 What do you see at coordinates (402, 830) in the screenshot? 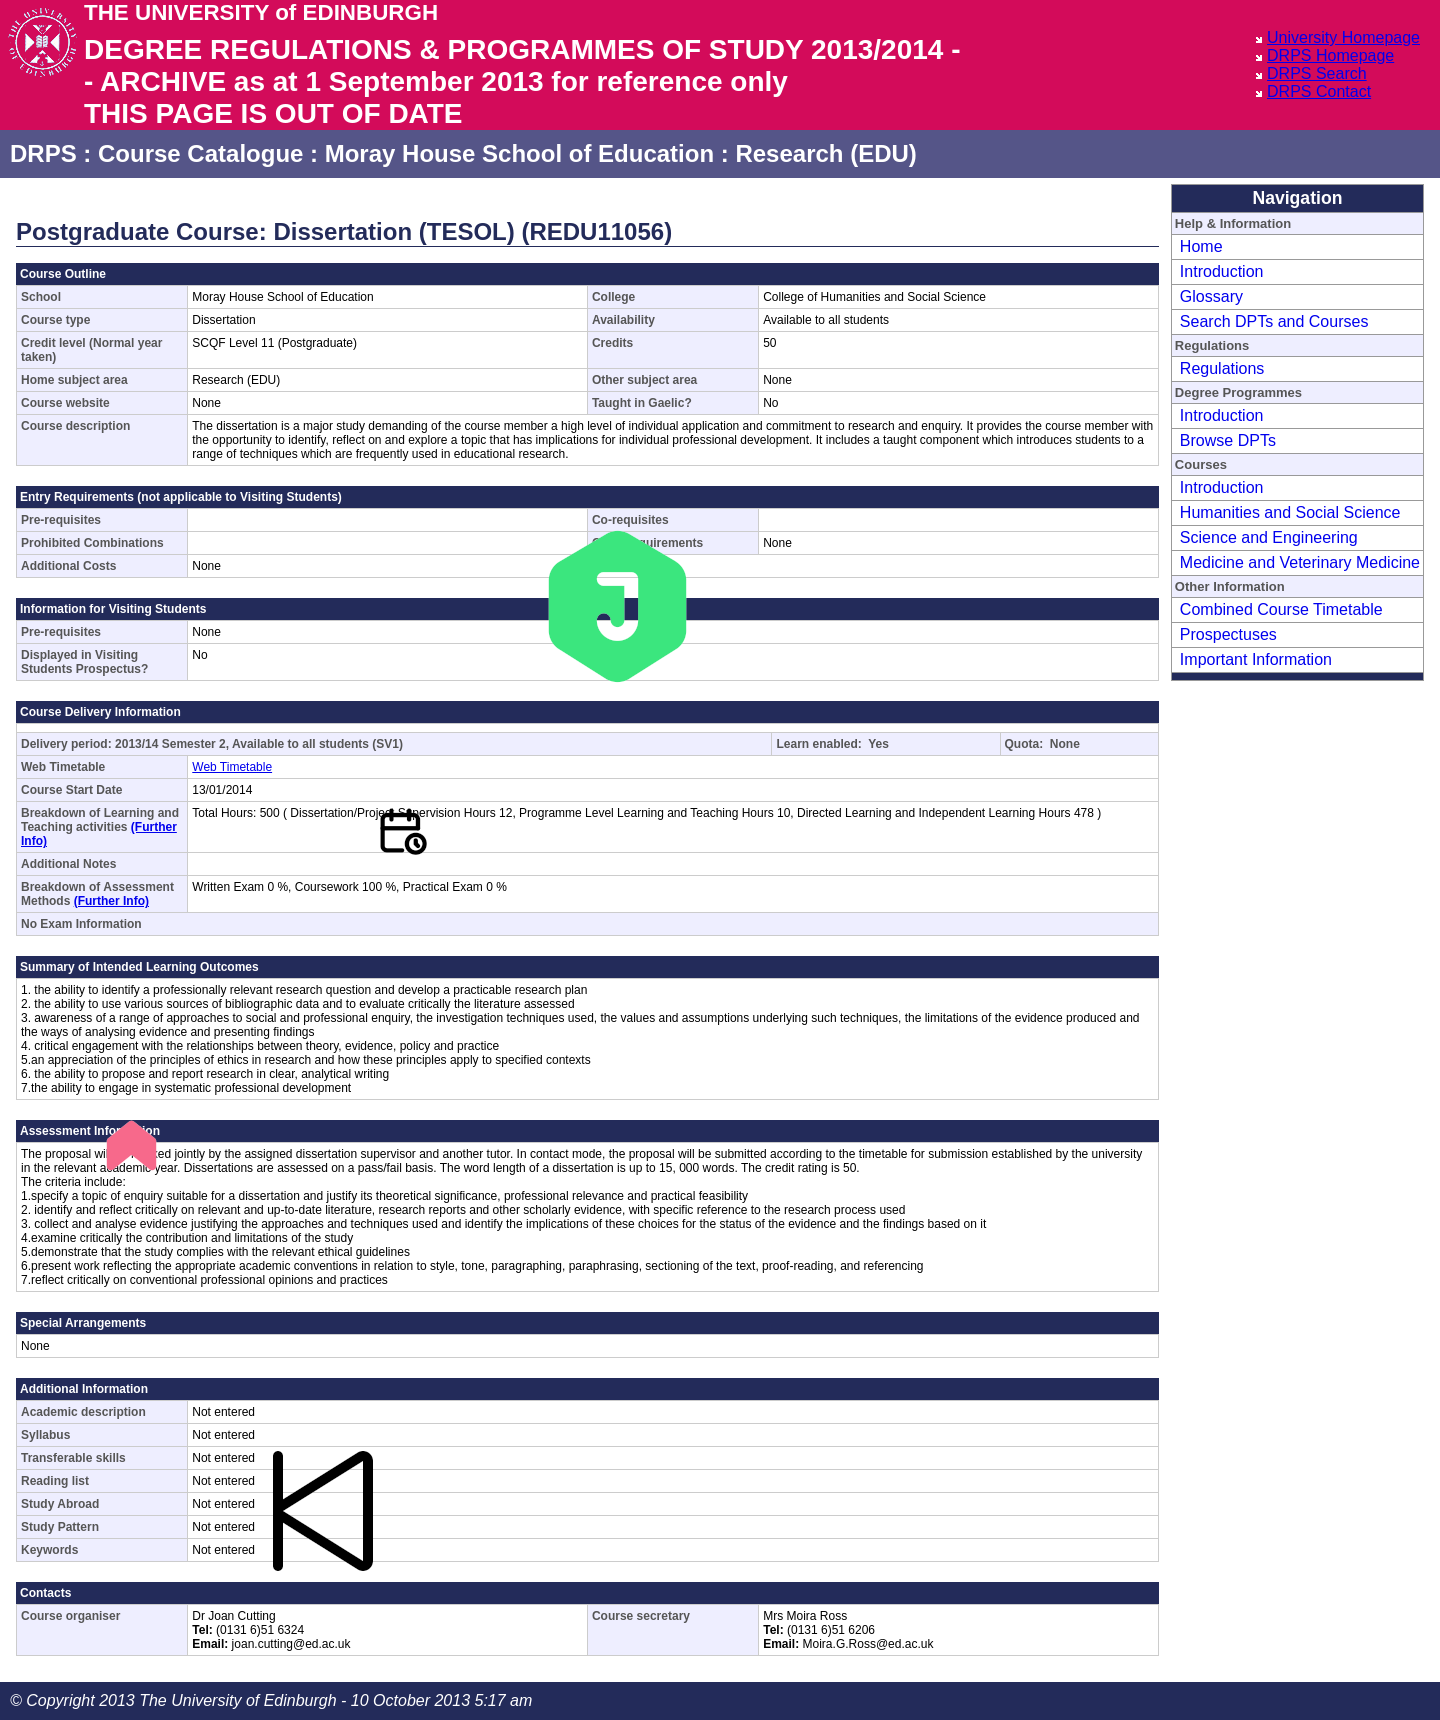
I see `view scheduled events with time details` at bounding box center [402, 830].